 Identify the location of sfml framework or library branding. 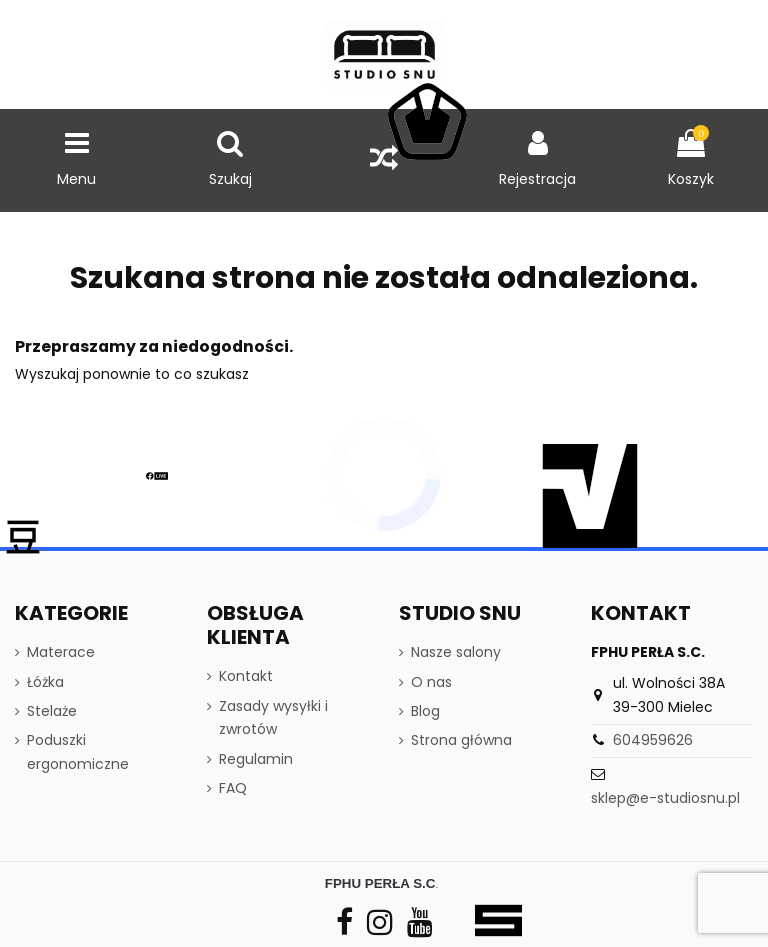
(427, 121).